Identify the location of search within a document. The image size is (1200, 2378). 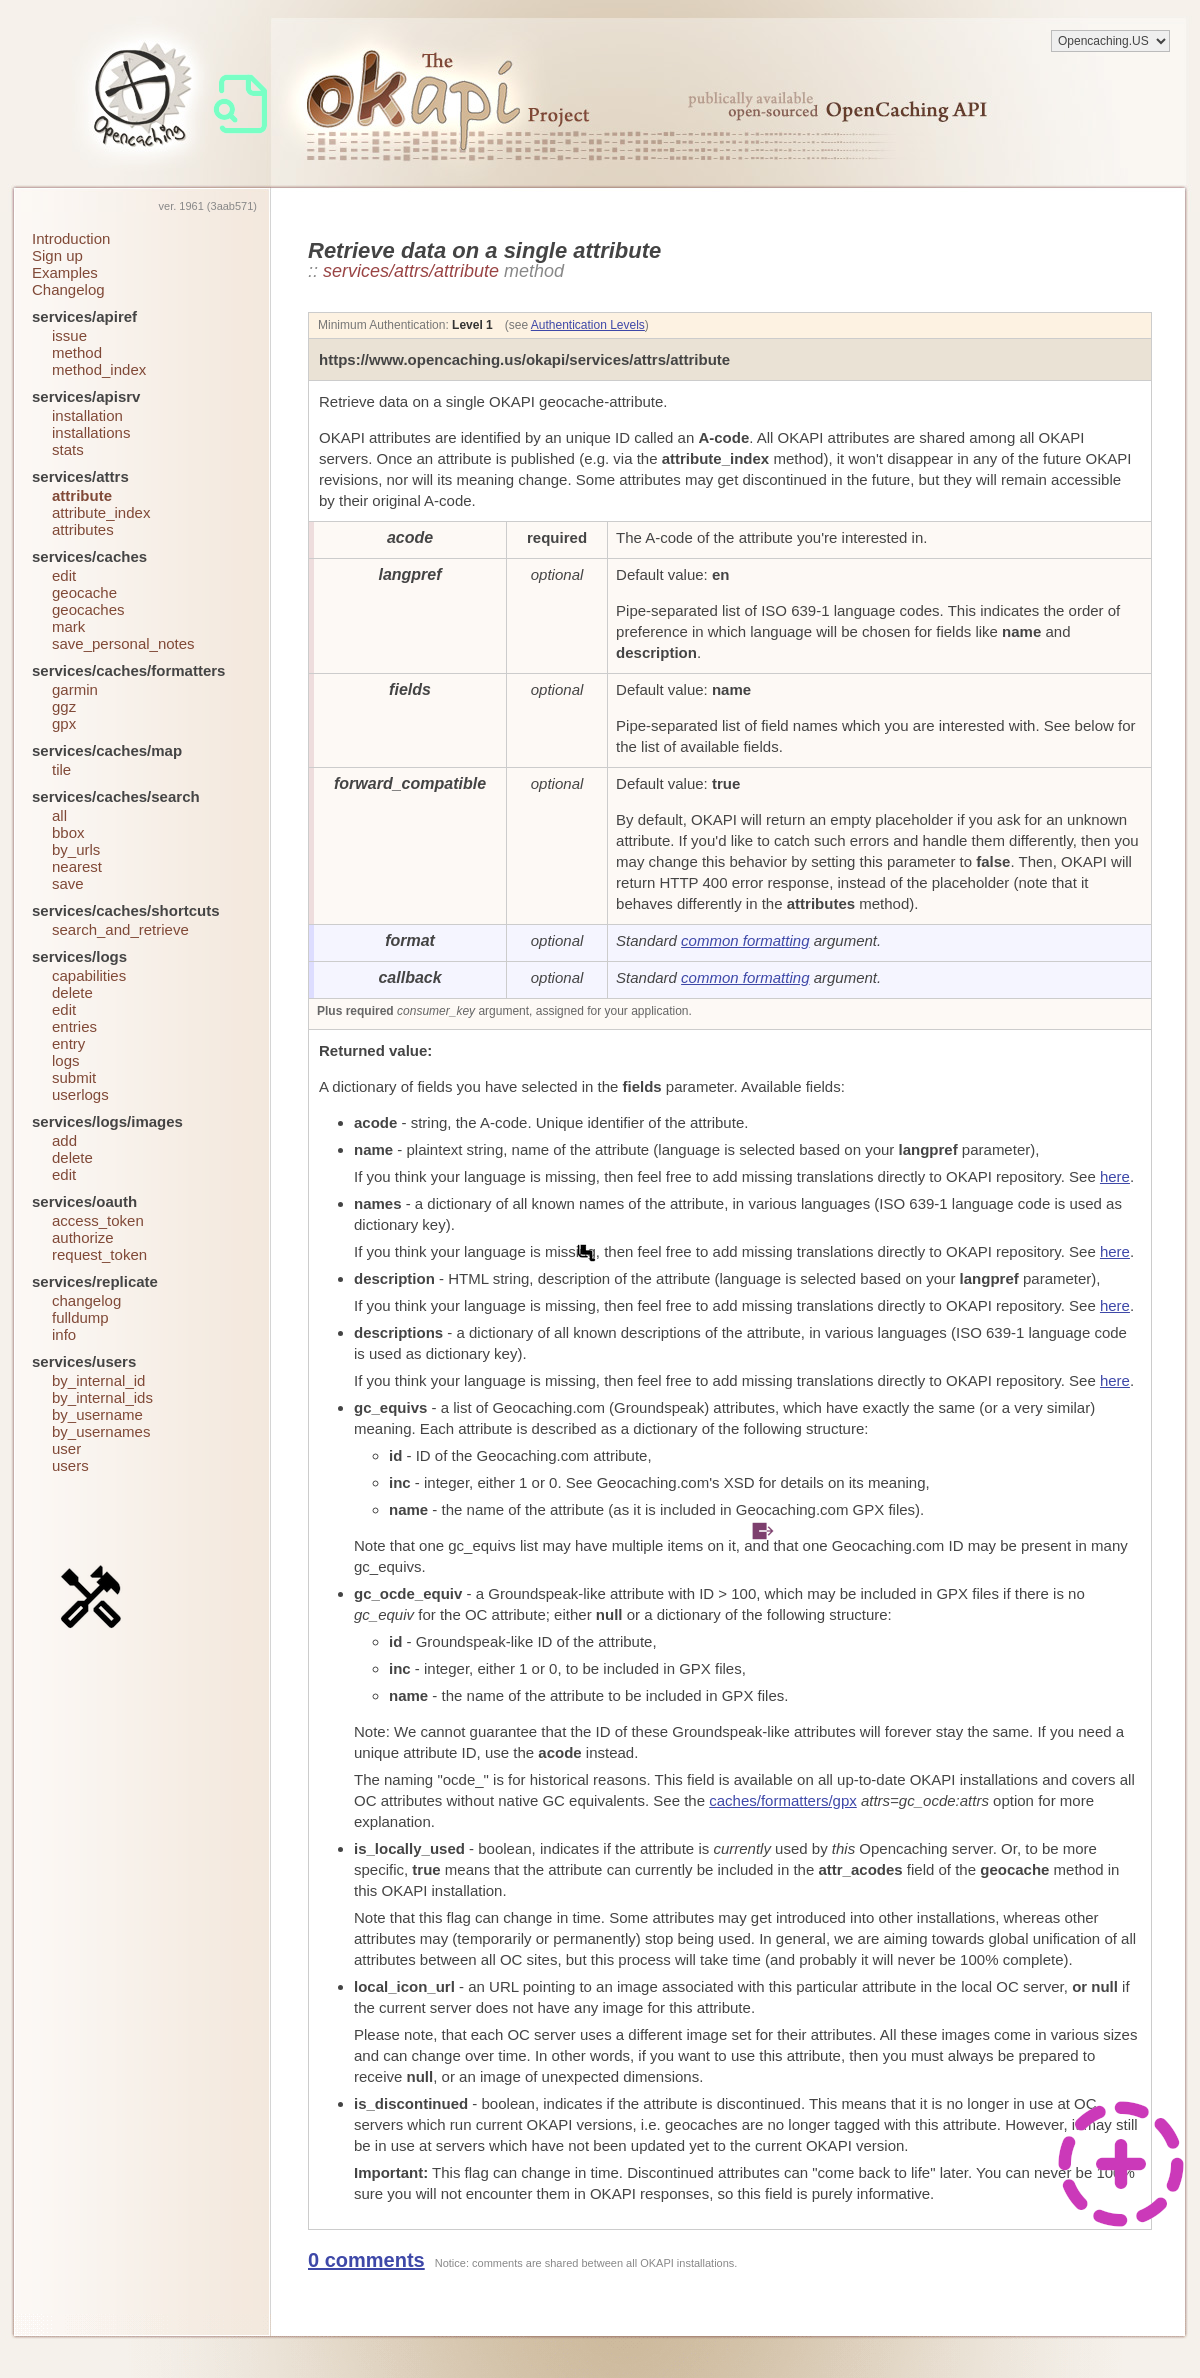
(243, 104).